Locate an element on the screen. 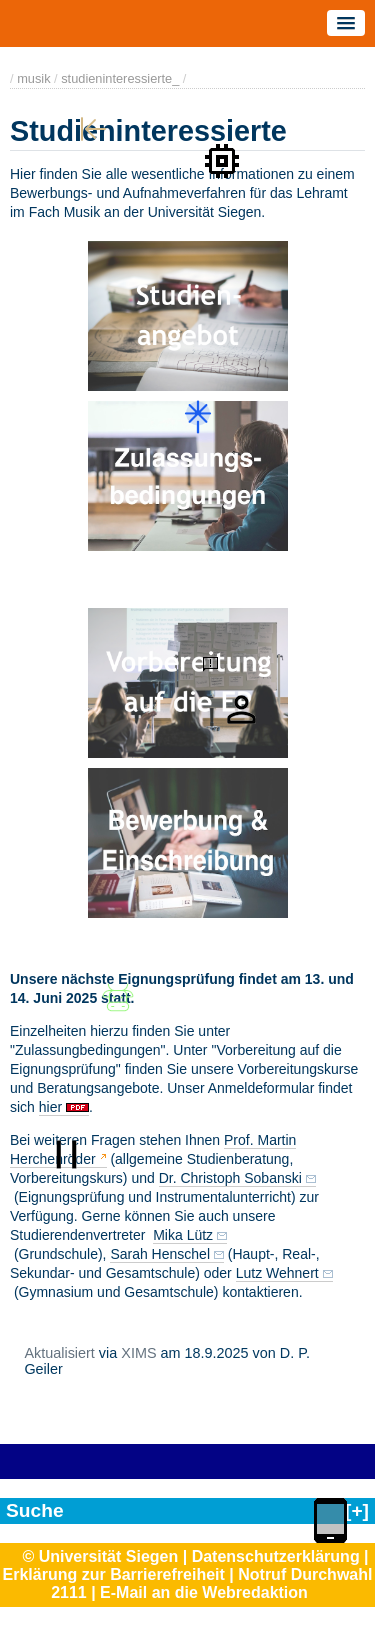 The height and width of the screenshot is (1632, 375). view important announcements or alerts is located at coordinates (210, 664).